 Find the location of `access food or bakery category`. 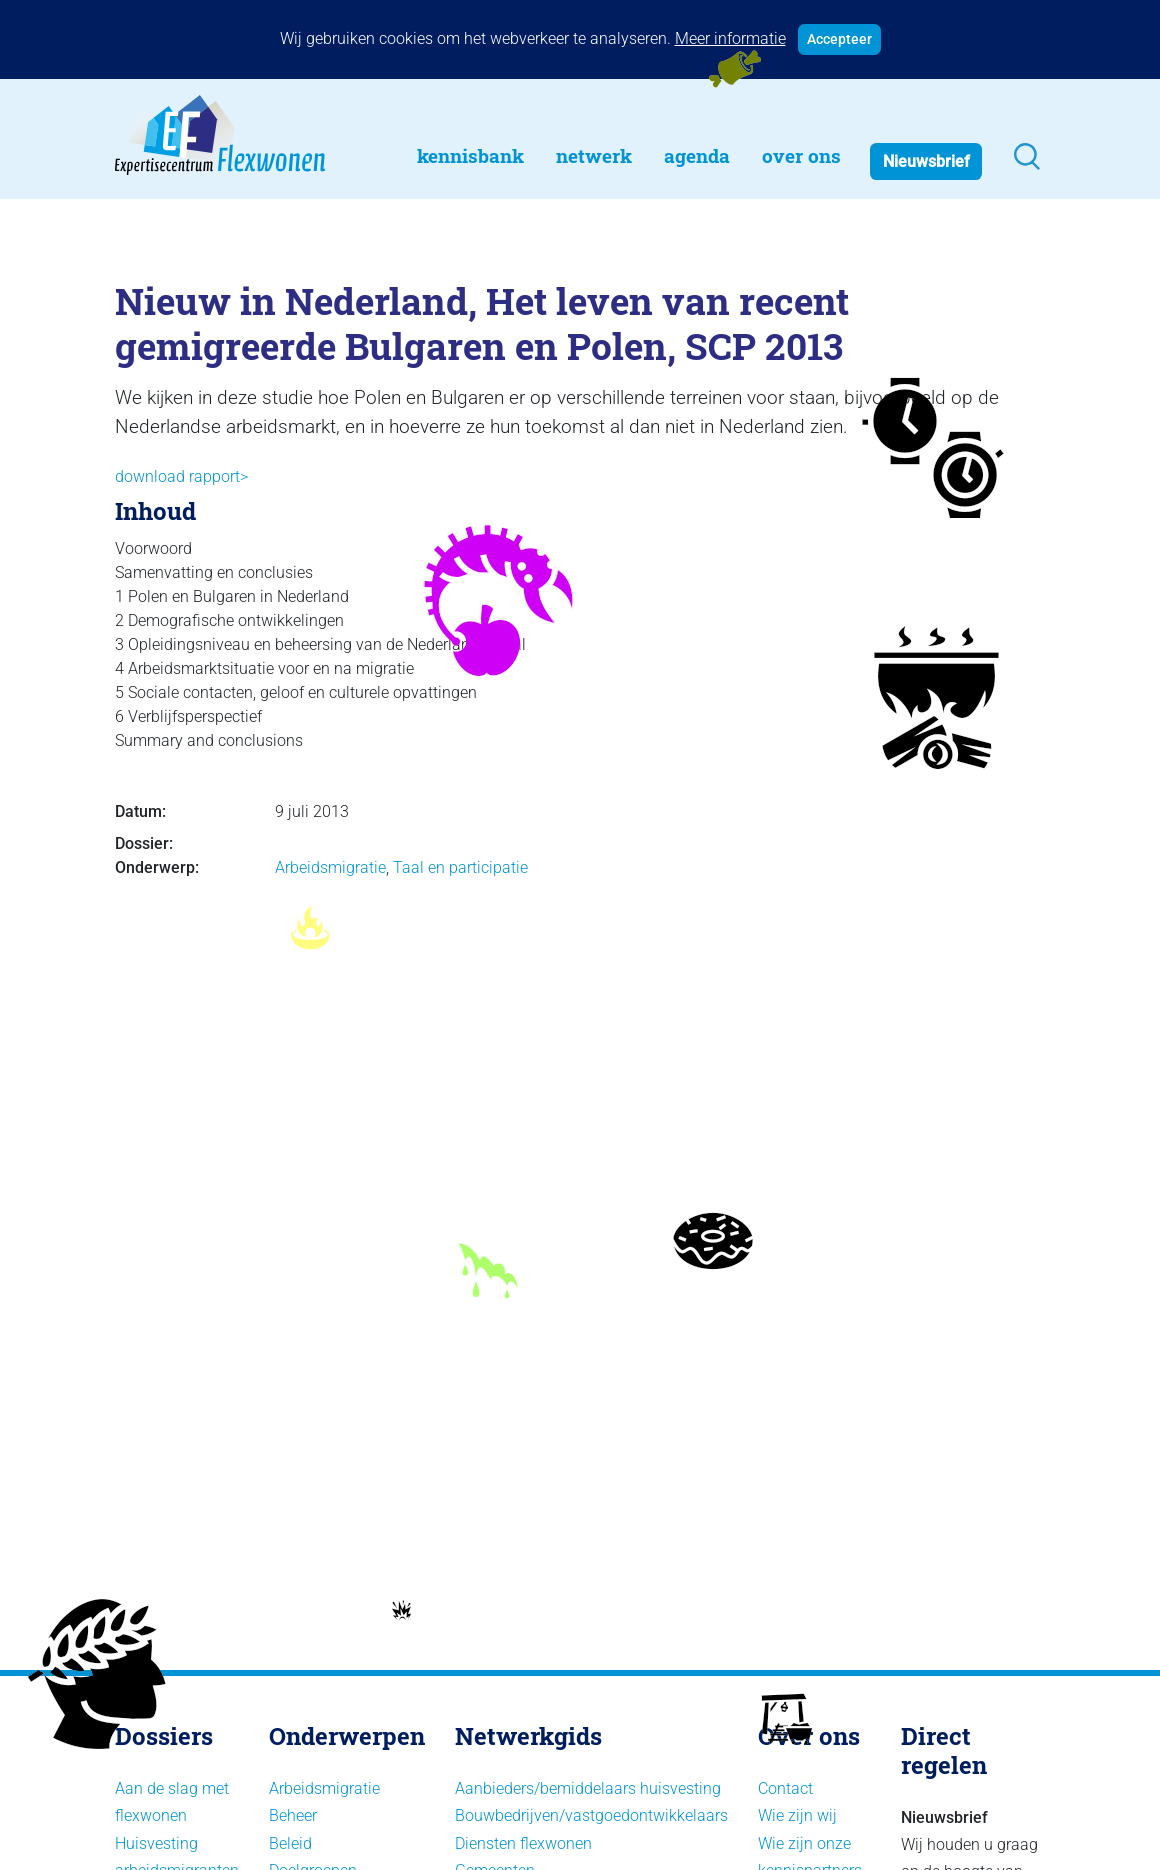

access food or bakery category is located at coordinates (713, 1241).